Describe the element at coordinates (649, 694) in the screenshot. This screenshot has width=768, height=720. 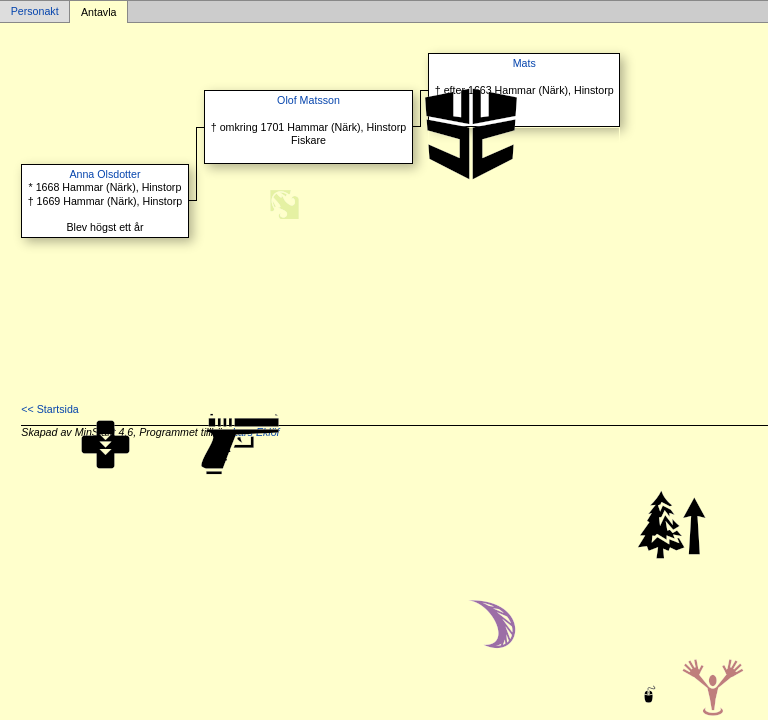
I see `indicates mouse input or cursor control settings` at that location.